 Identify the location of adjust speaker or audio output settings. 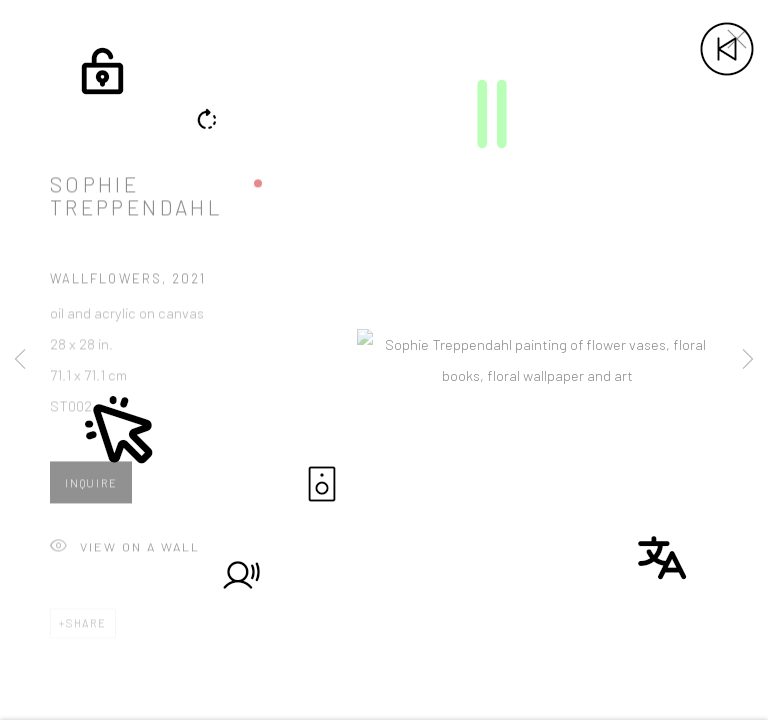
(322, 484).